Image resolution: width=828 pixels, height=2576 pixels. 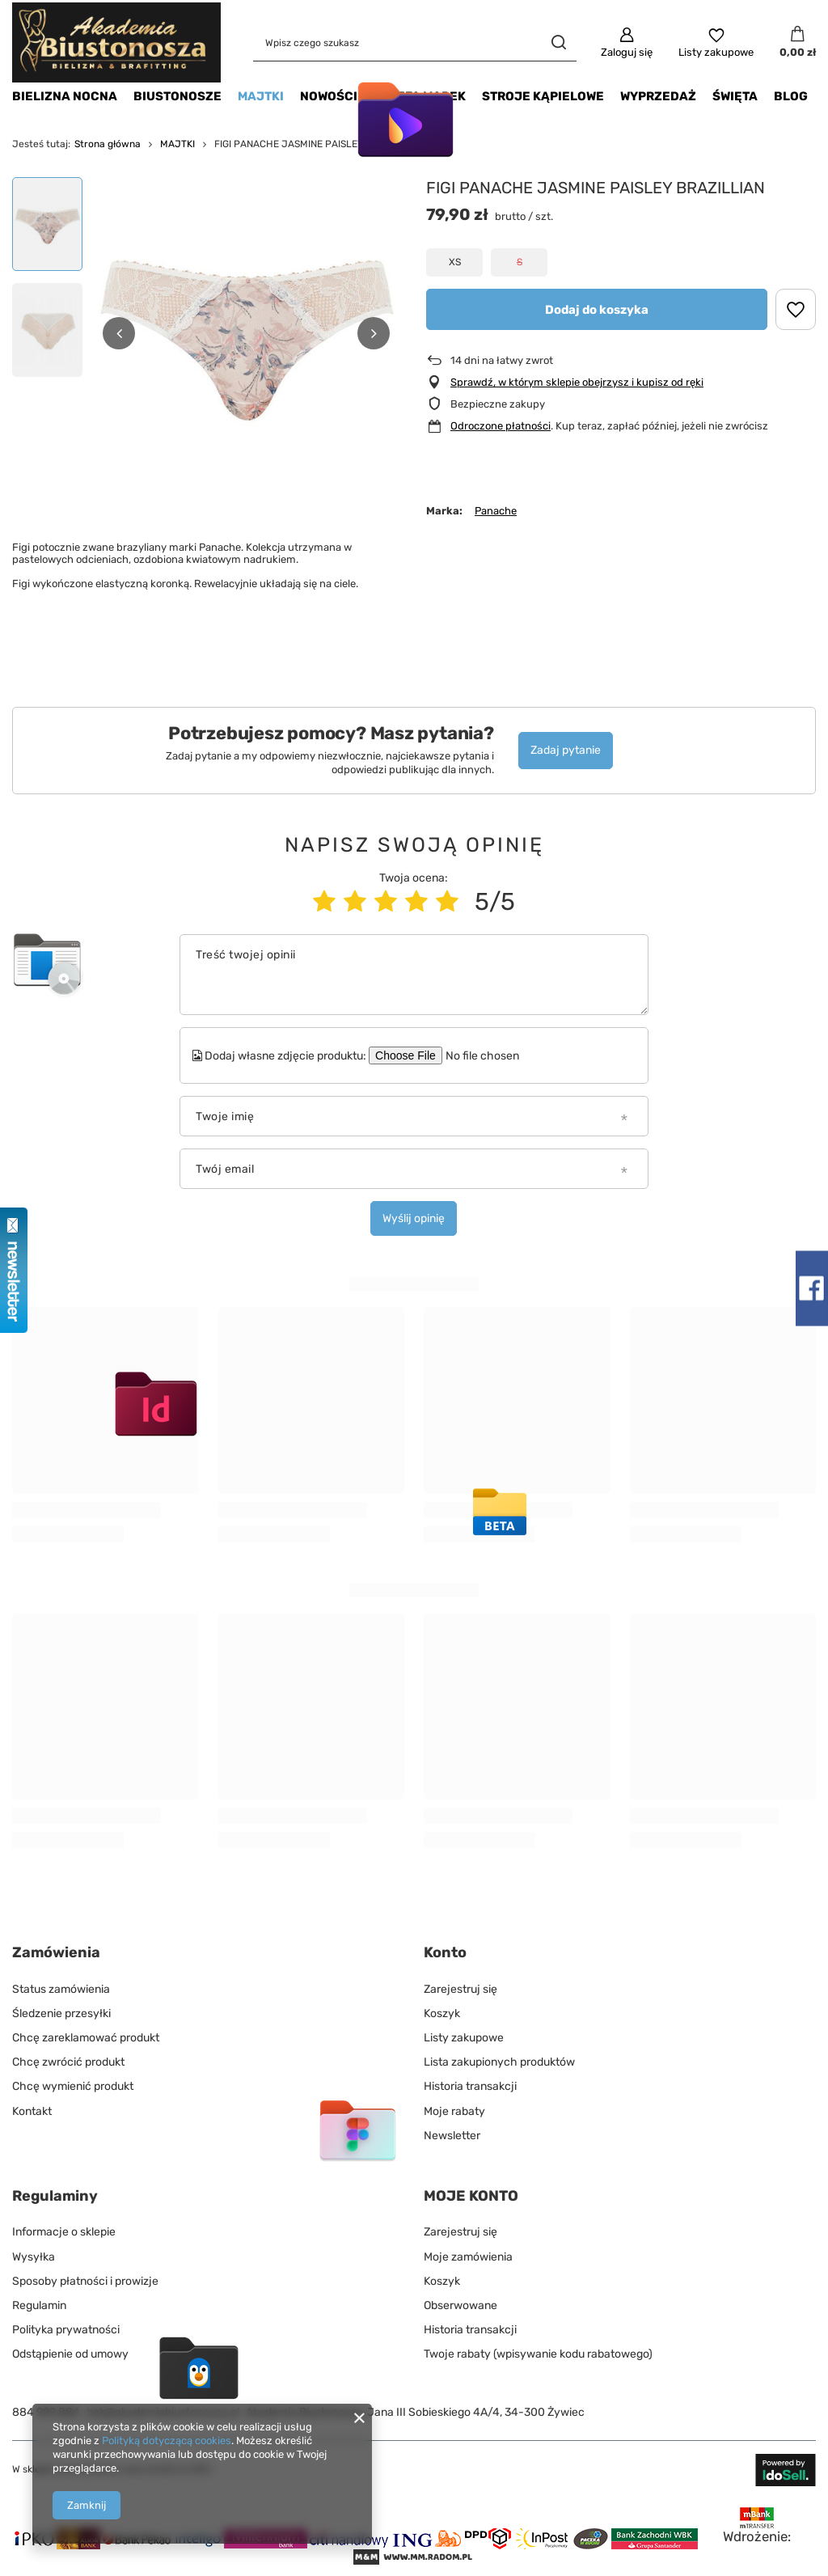 What do you see at coordinates (357, 2132) in the screenshot?
I see `open folder containing figma design files` at bounding box center [357, 2132].